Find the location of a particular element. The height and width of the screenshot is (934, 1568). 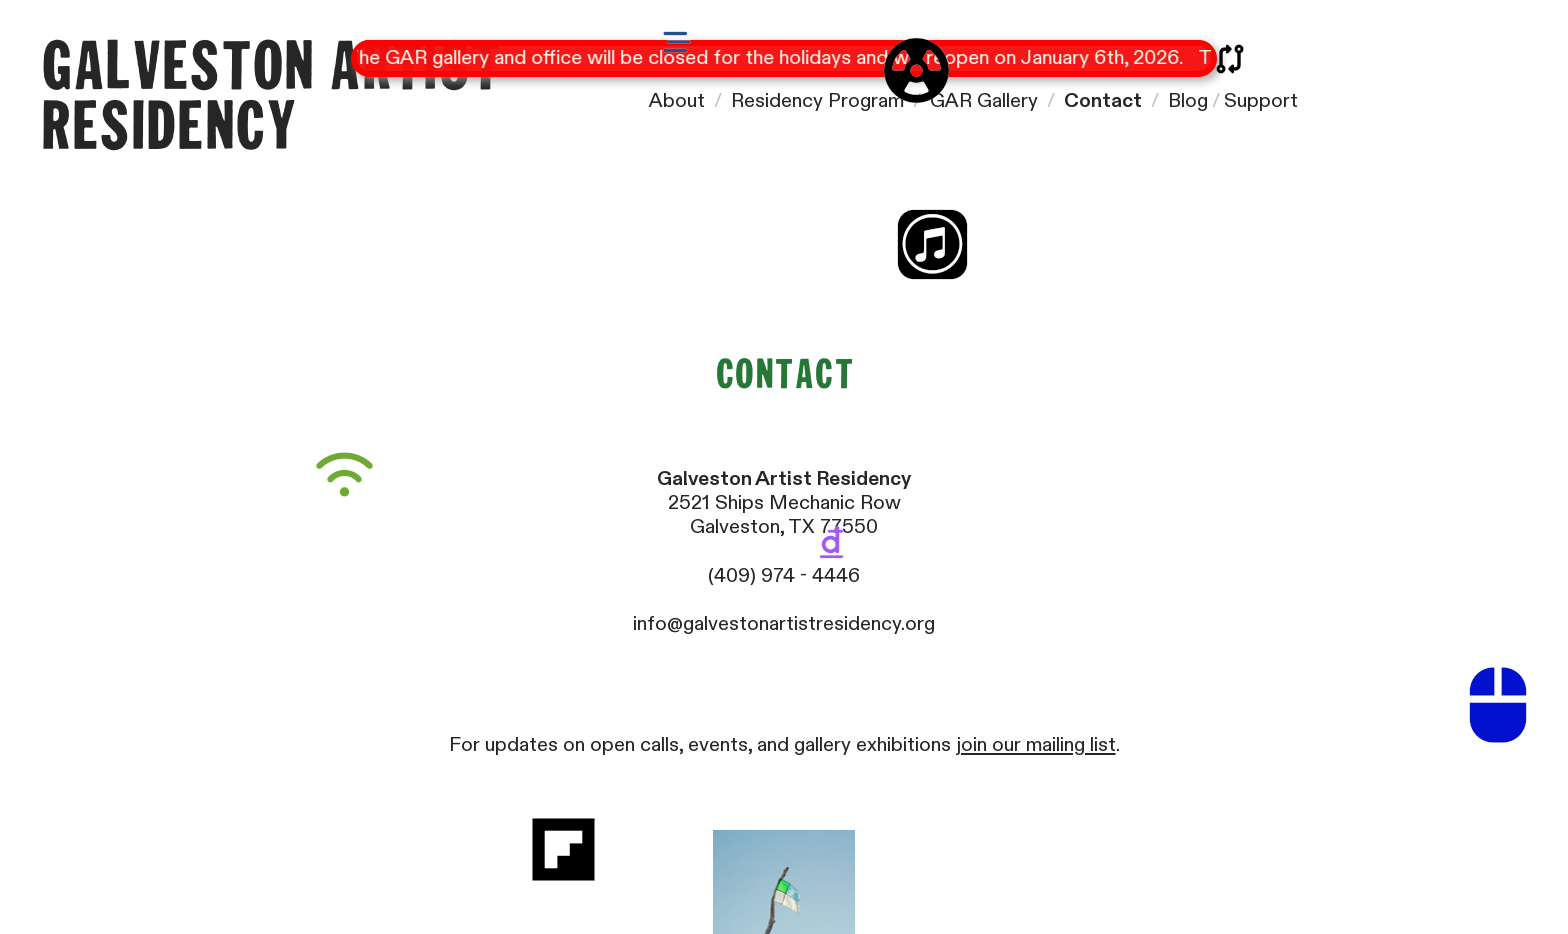

open Flipboard app is located at coordinates (563, 849).